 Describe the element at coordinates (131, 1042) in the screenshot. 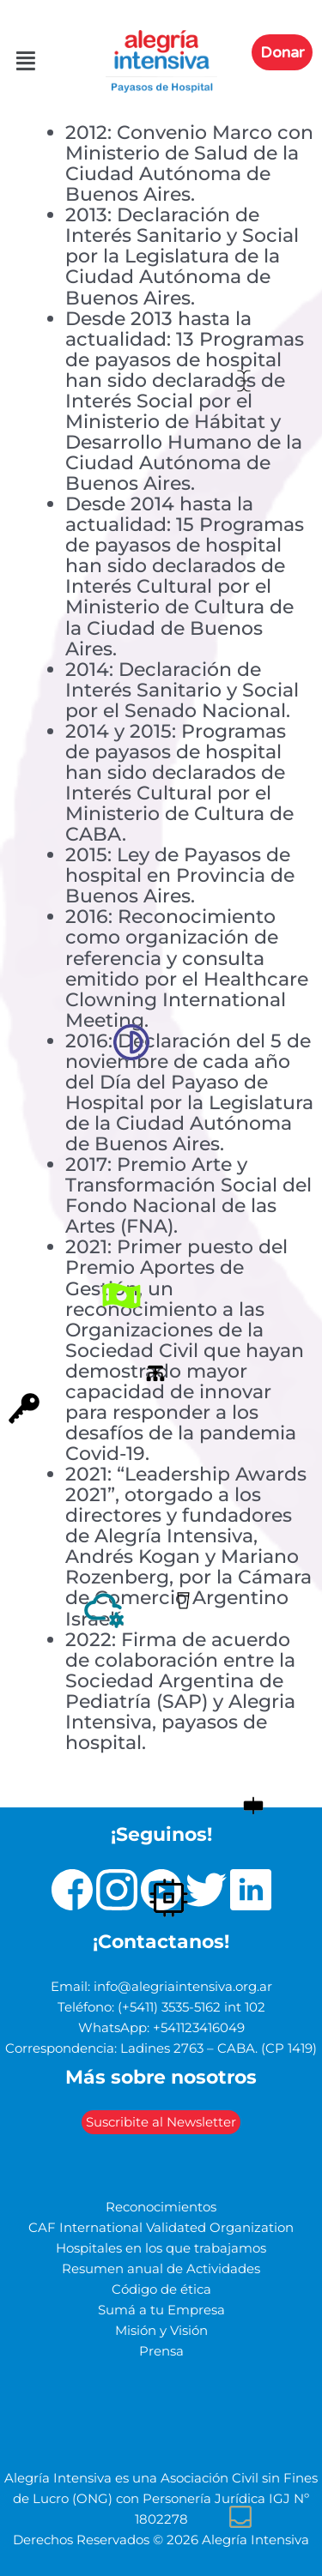

I see `adjust display contrast settings` at that location.